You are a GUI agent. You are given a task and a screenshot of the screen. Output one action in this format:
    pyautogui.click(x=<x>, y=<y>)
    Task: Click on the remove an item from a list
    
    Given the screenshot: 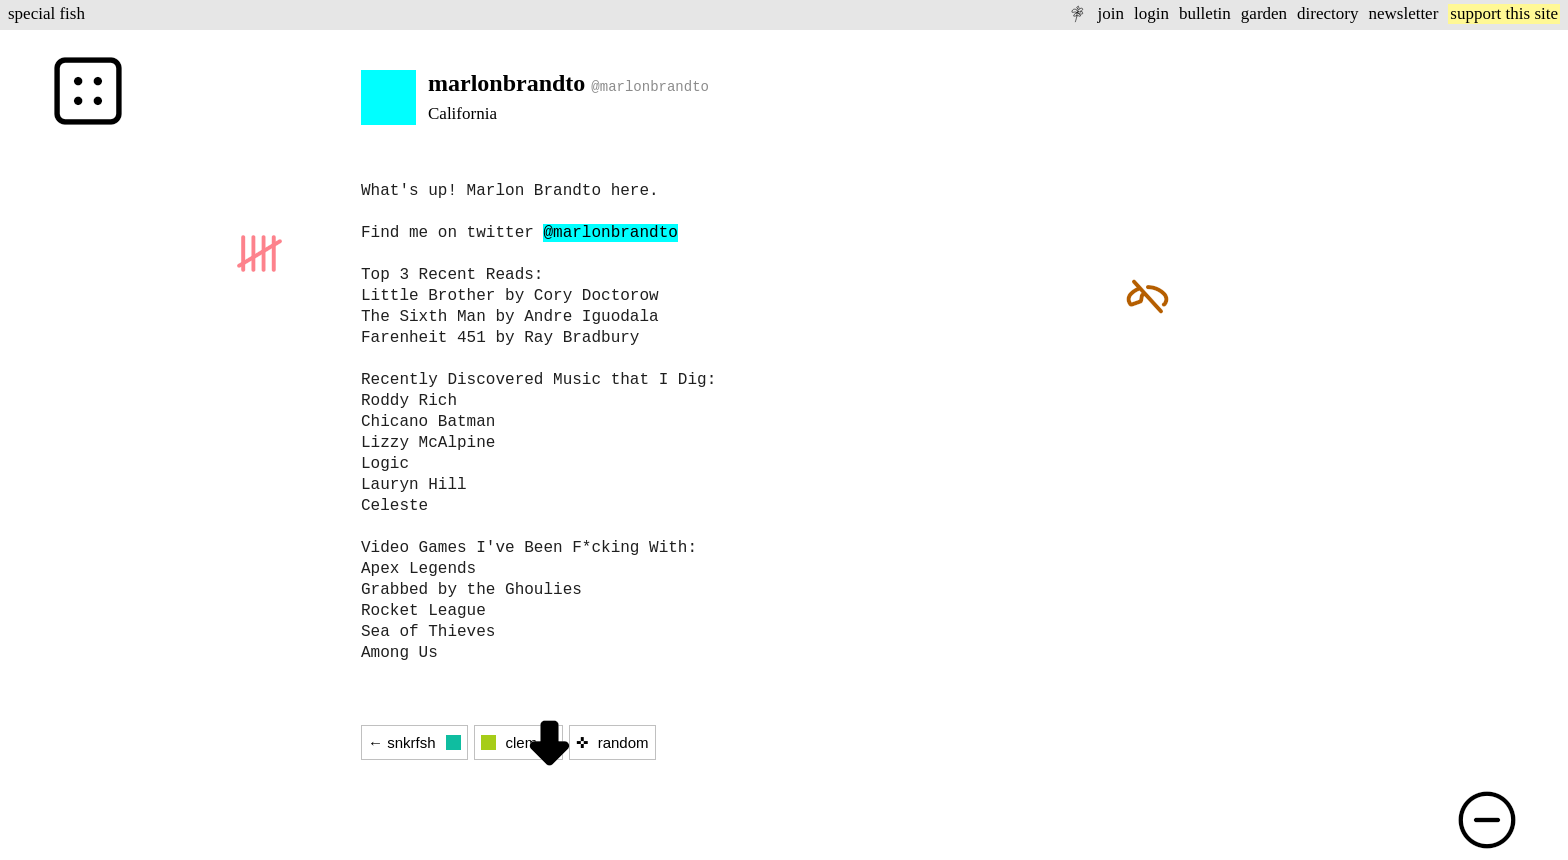 What is the action you would take?
    pyautogui.click(x=1487, y=820)
    